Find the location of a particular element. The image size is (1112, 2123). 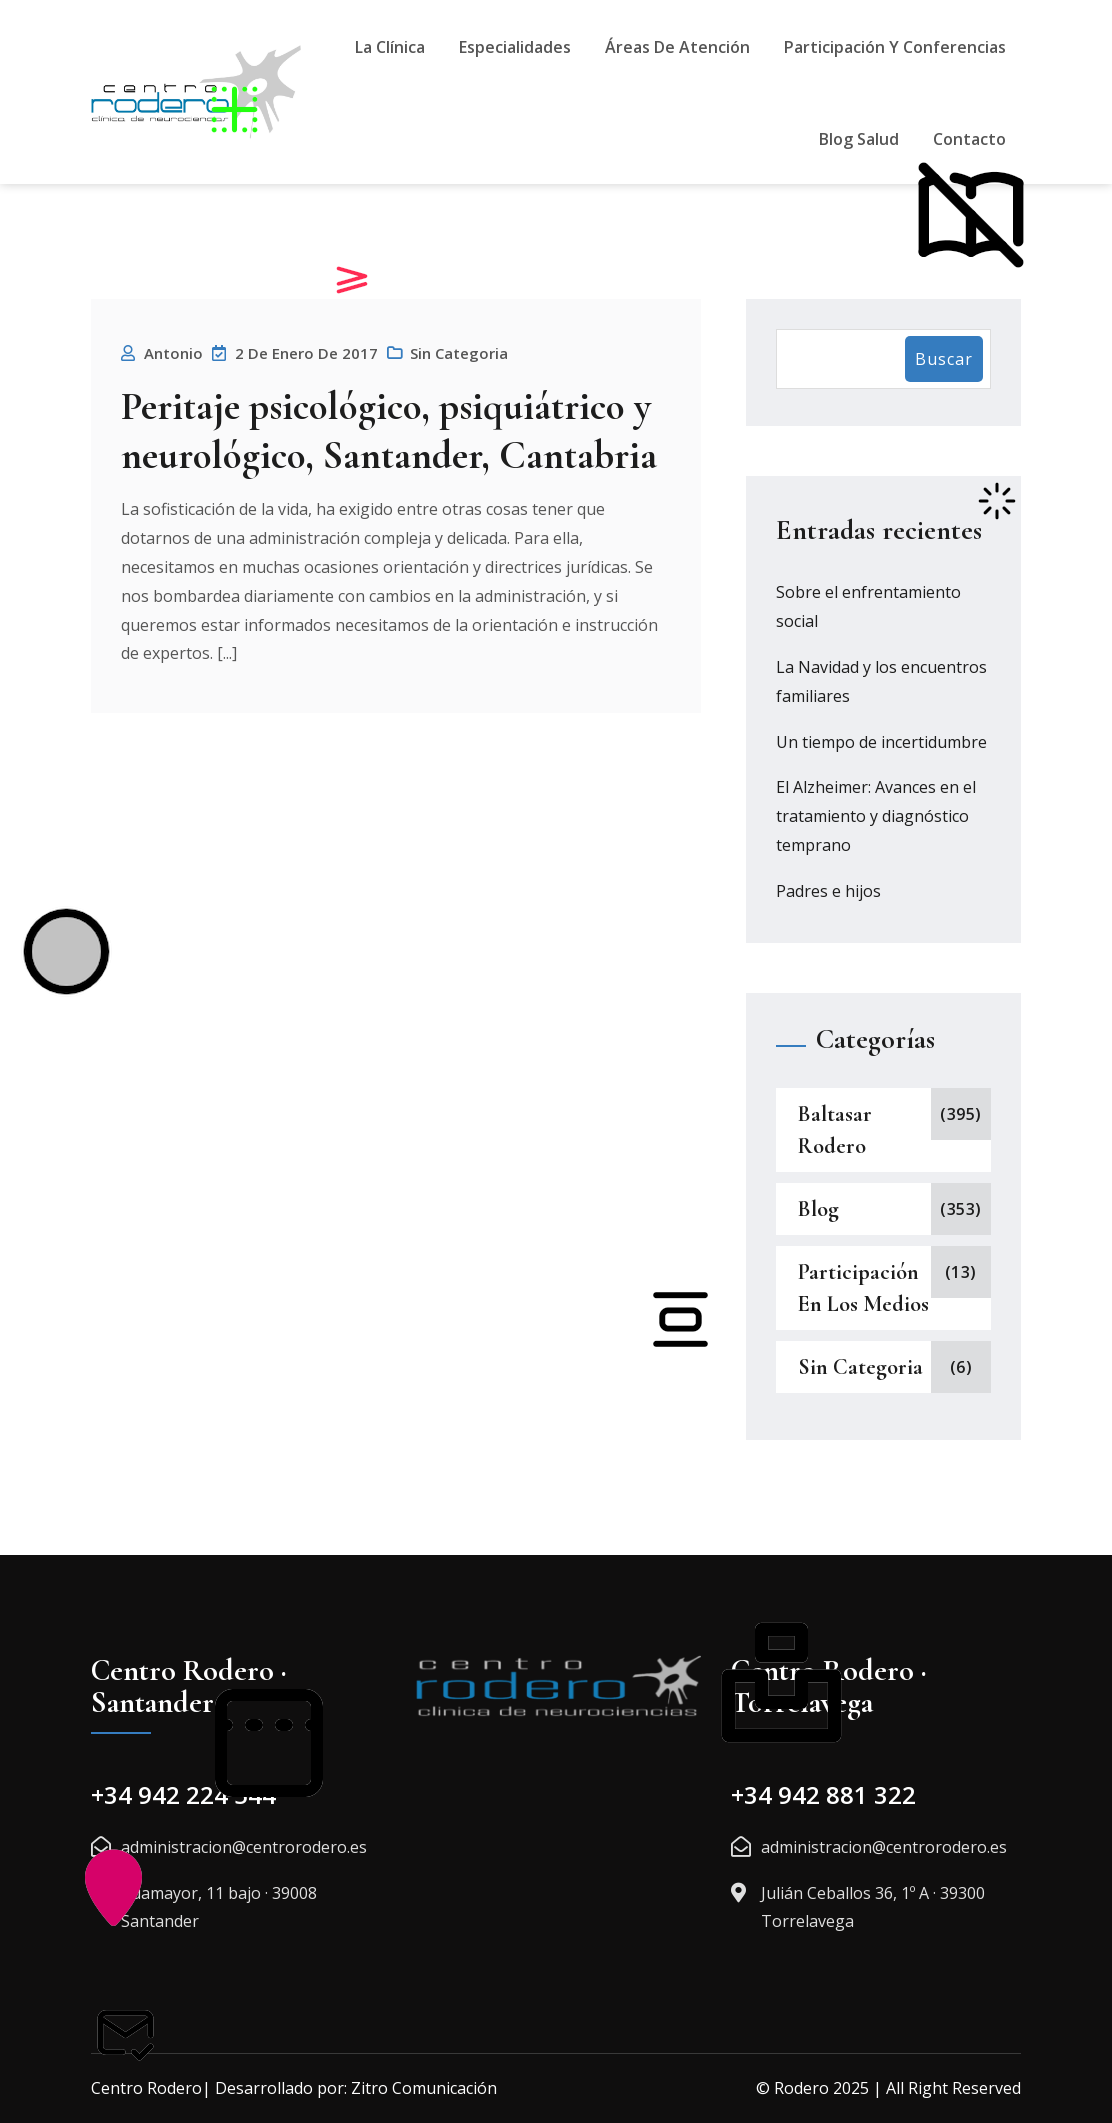

book unavailable or not found is located at coordinates (971, 215).